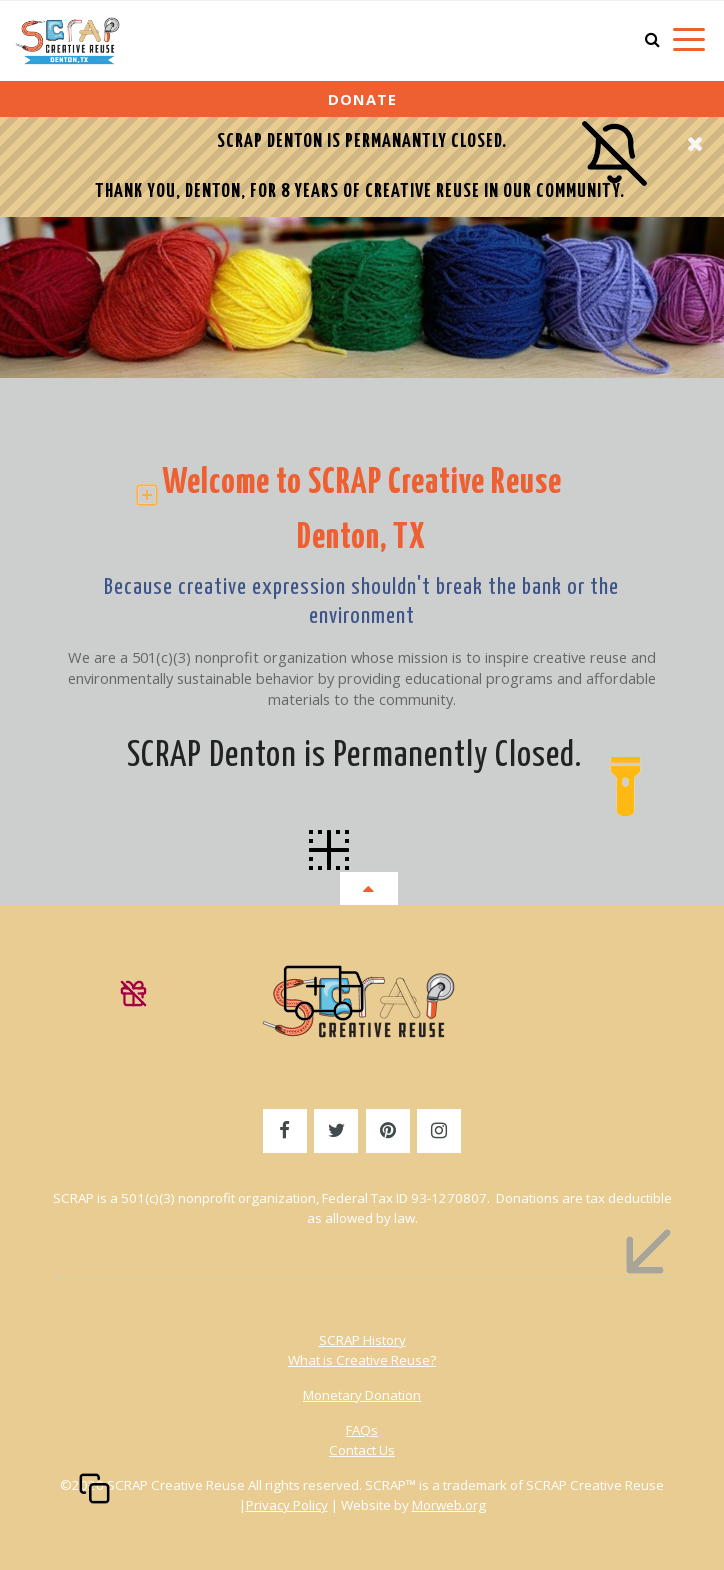  What do you see at coordinates (329, 850) in the screenshot?
I see `apply inner borders to selected cells` at bounding box center [329, 850].